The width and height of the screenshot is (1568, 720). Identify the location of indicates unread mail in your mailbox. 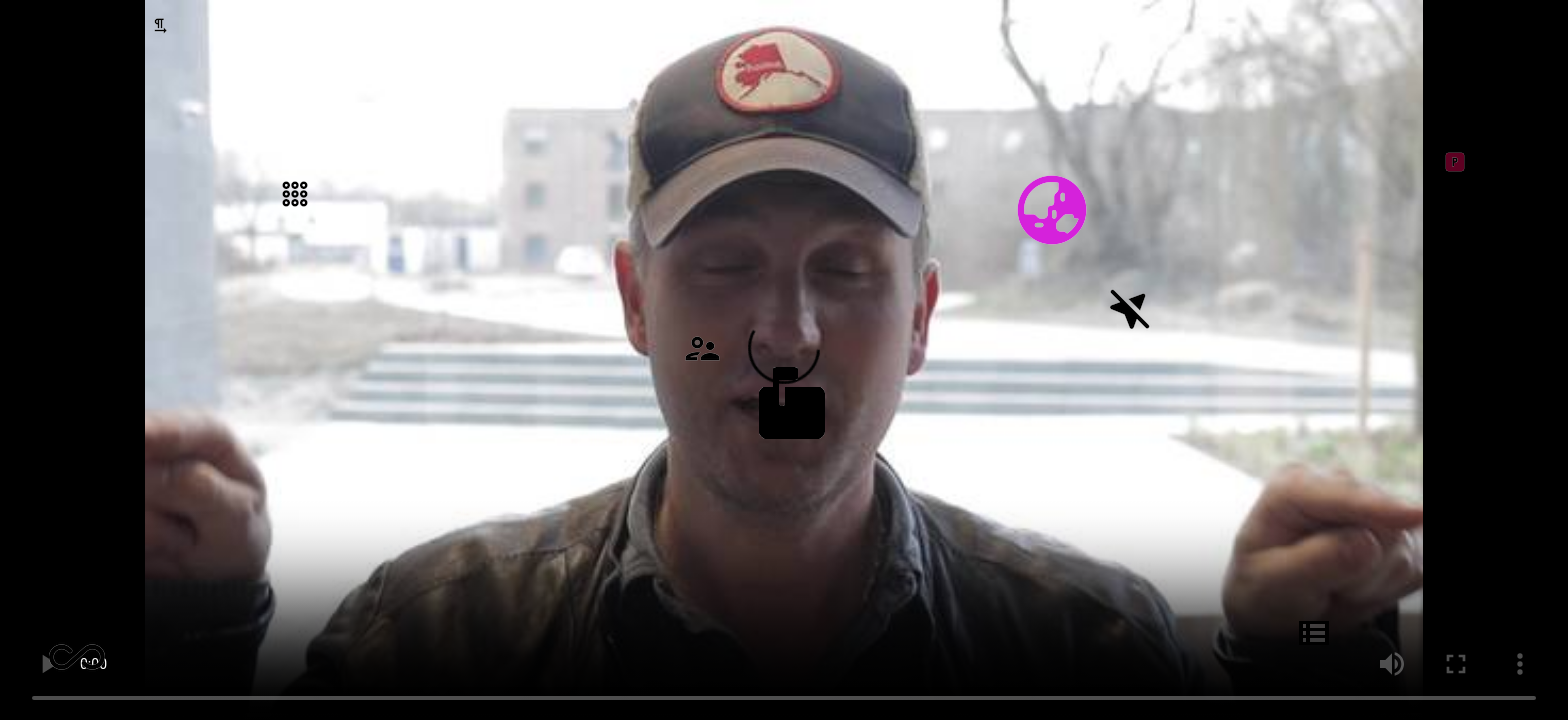
(792, 406).